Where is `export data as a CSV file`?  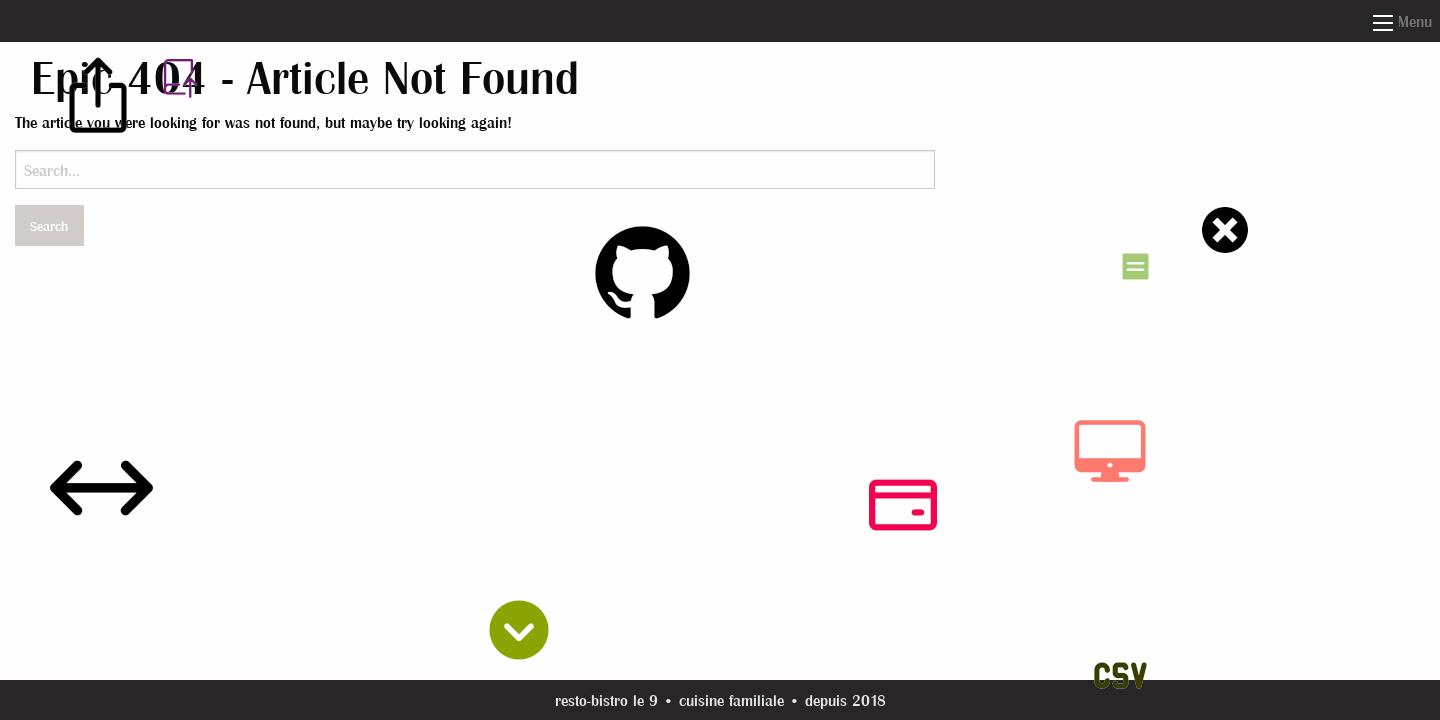 export data as a CSV file is located at coordinates (1120, 675).